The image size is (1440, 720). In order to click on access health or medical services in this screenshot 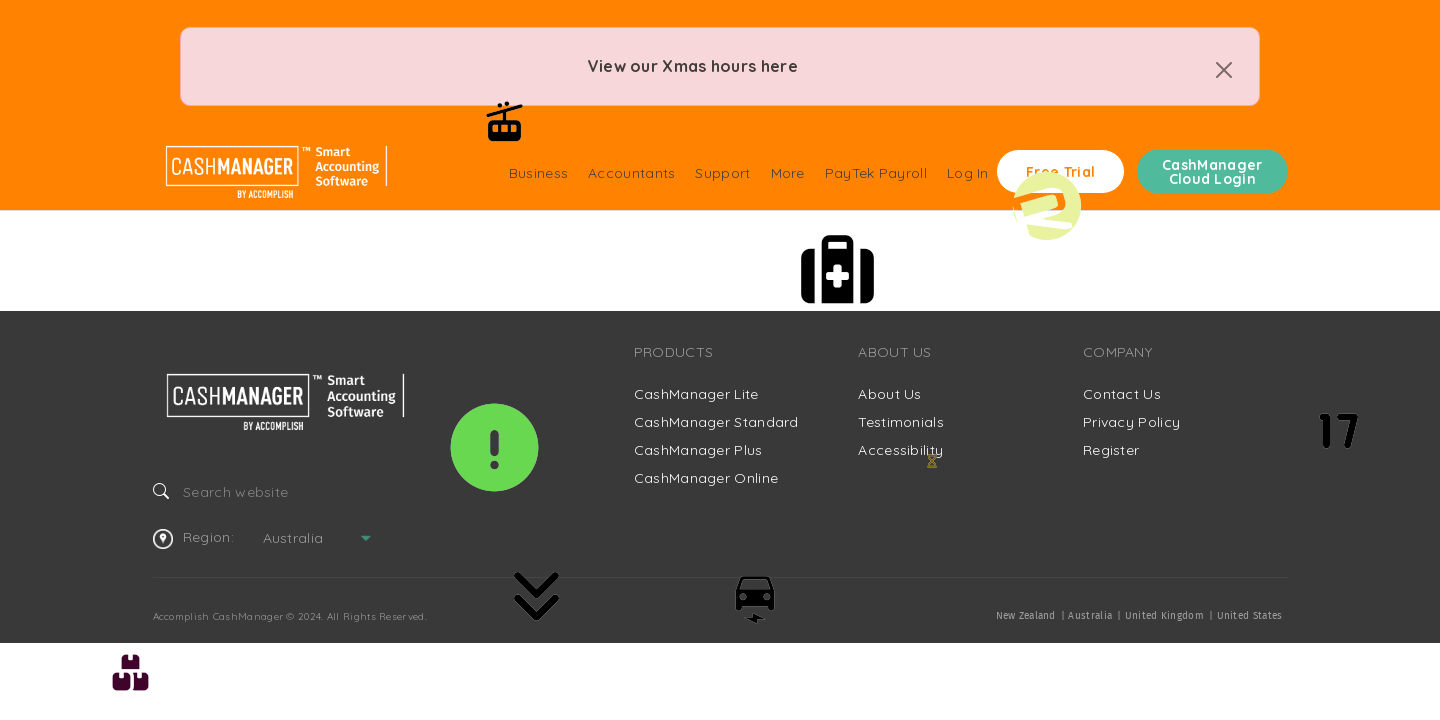, I will do `click(837, 271)`.